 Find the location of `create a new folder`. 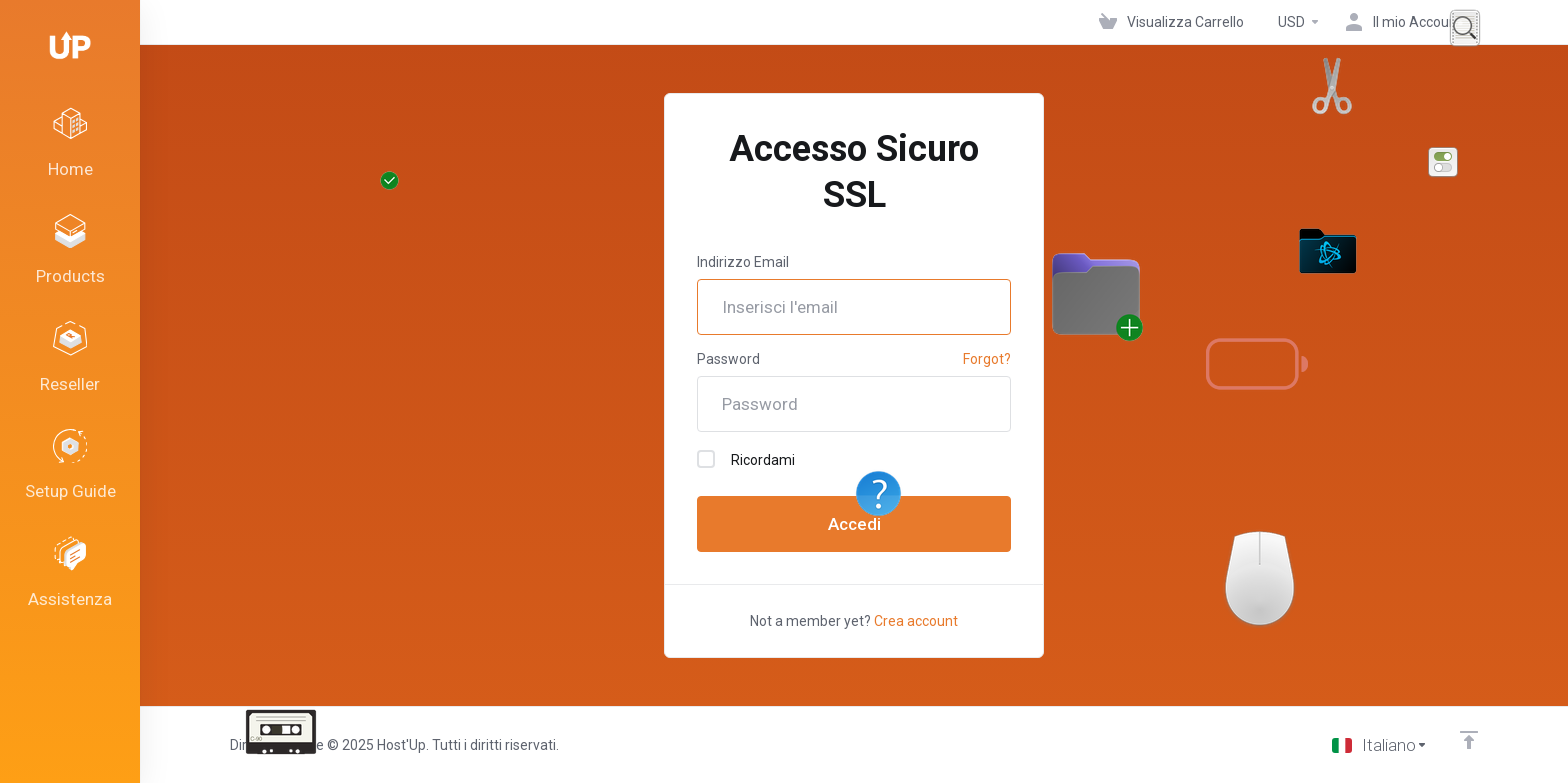

create a new folder is located at coordinates (1096, 294).